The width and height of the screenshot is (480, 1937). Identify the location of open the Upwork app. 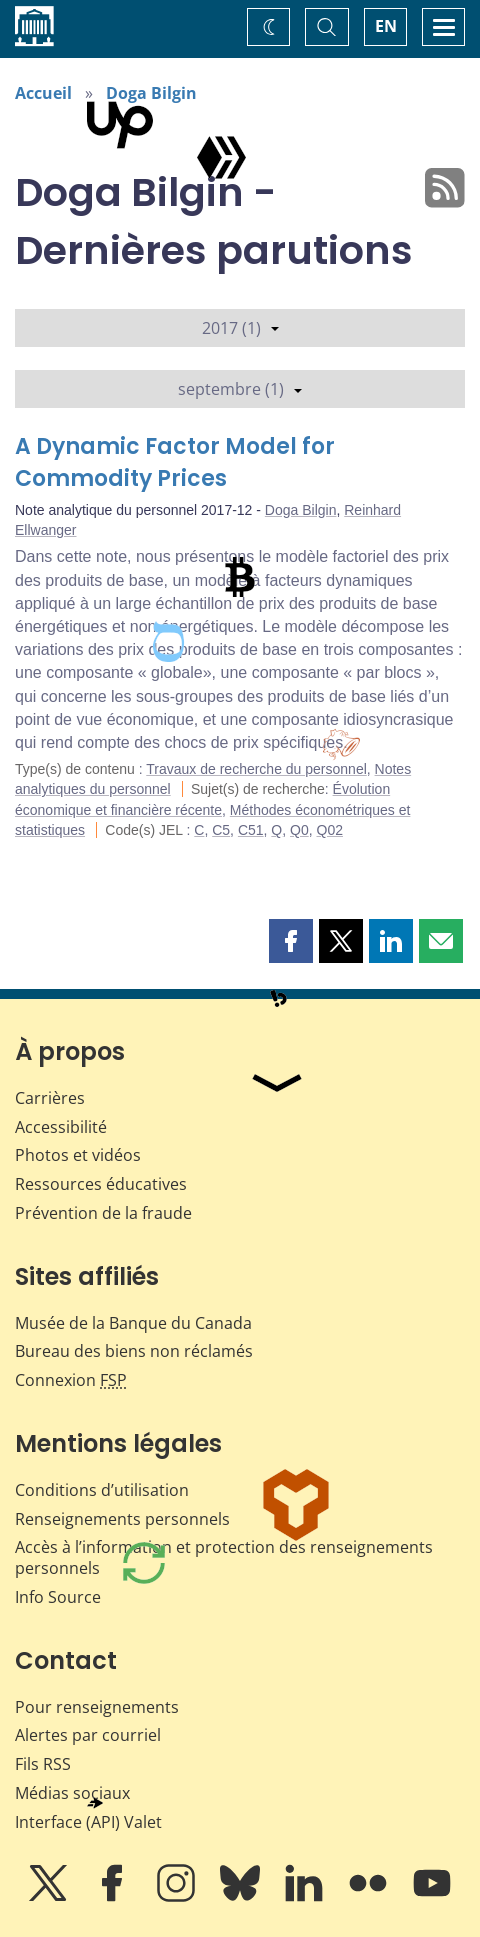
(120, 125).